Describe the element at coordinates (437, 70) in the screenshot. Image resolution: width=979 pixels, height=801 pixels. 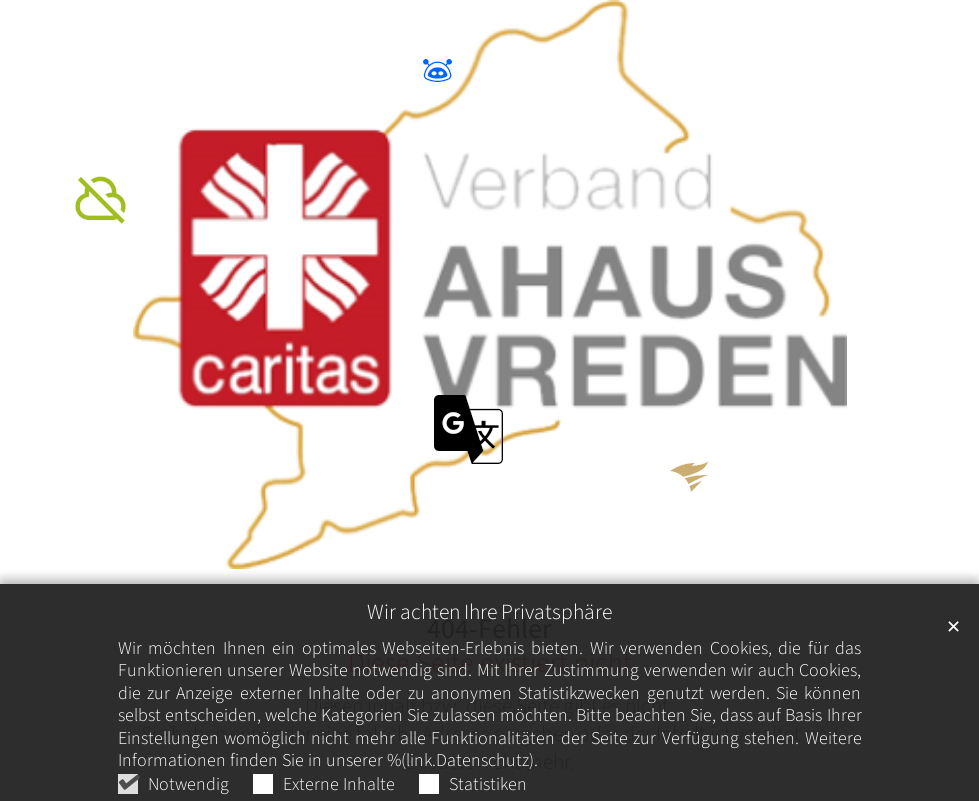
I see `alby browser extension logo` at that location.